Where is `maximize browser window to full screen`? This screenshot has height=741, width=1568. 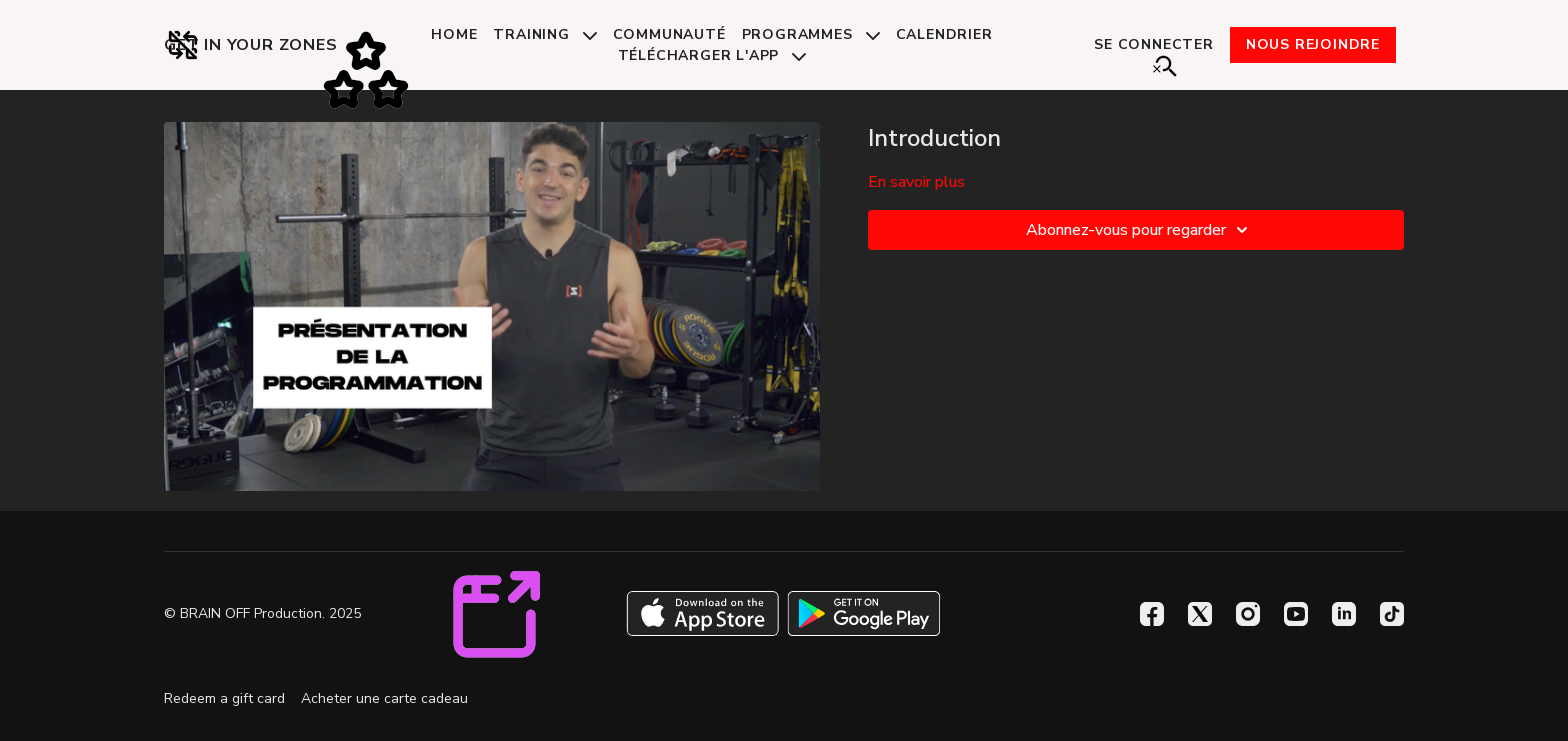
maximize browser window to full screen is located at coordinates (494, 616).